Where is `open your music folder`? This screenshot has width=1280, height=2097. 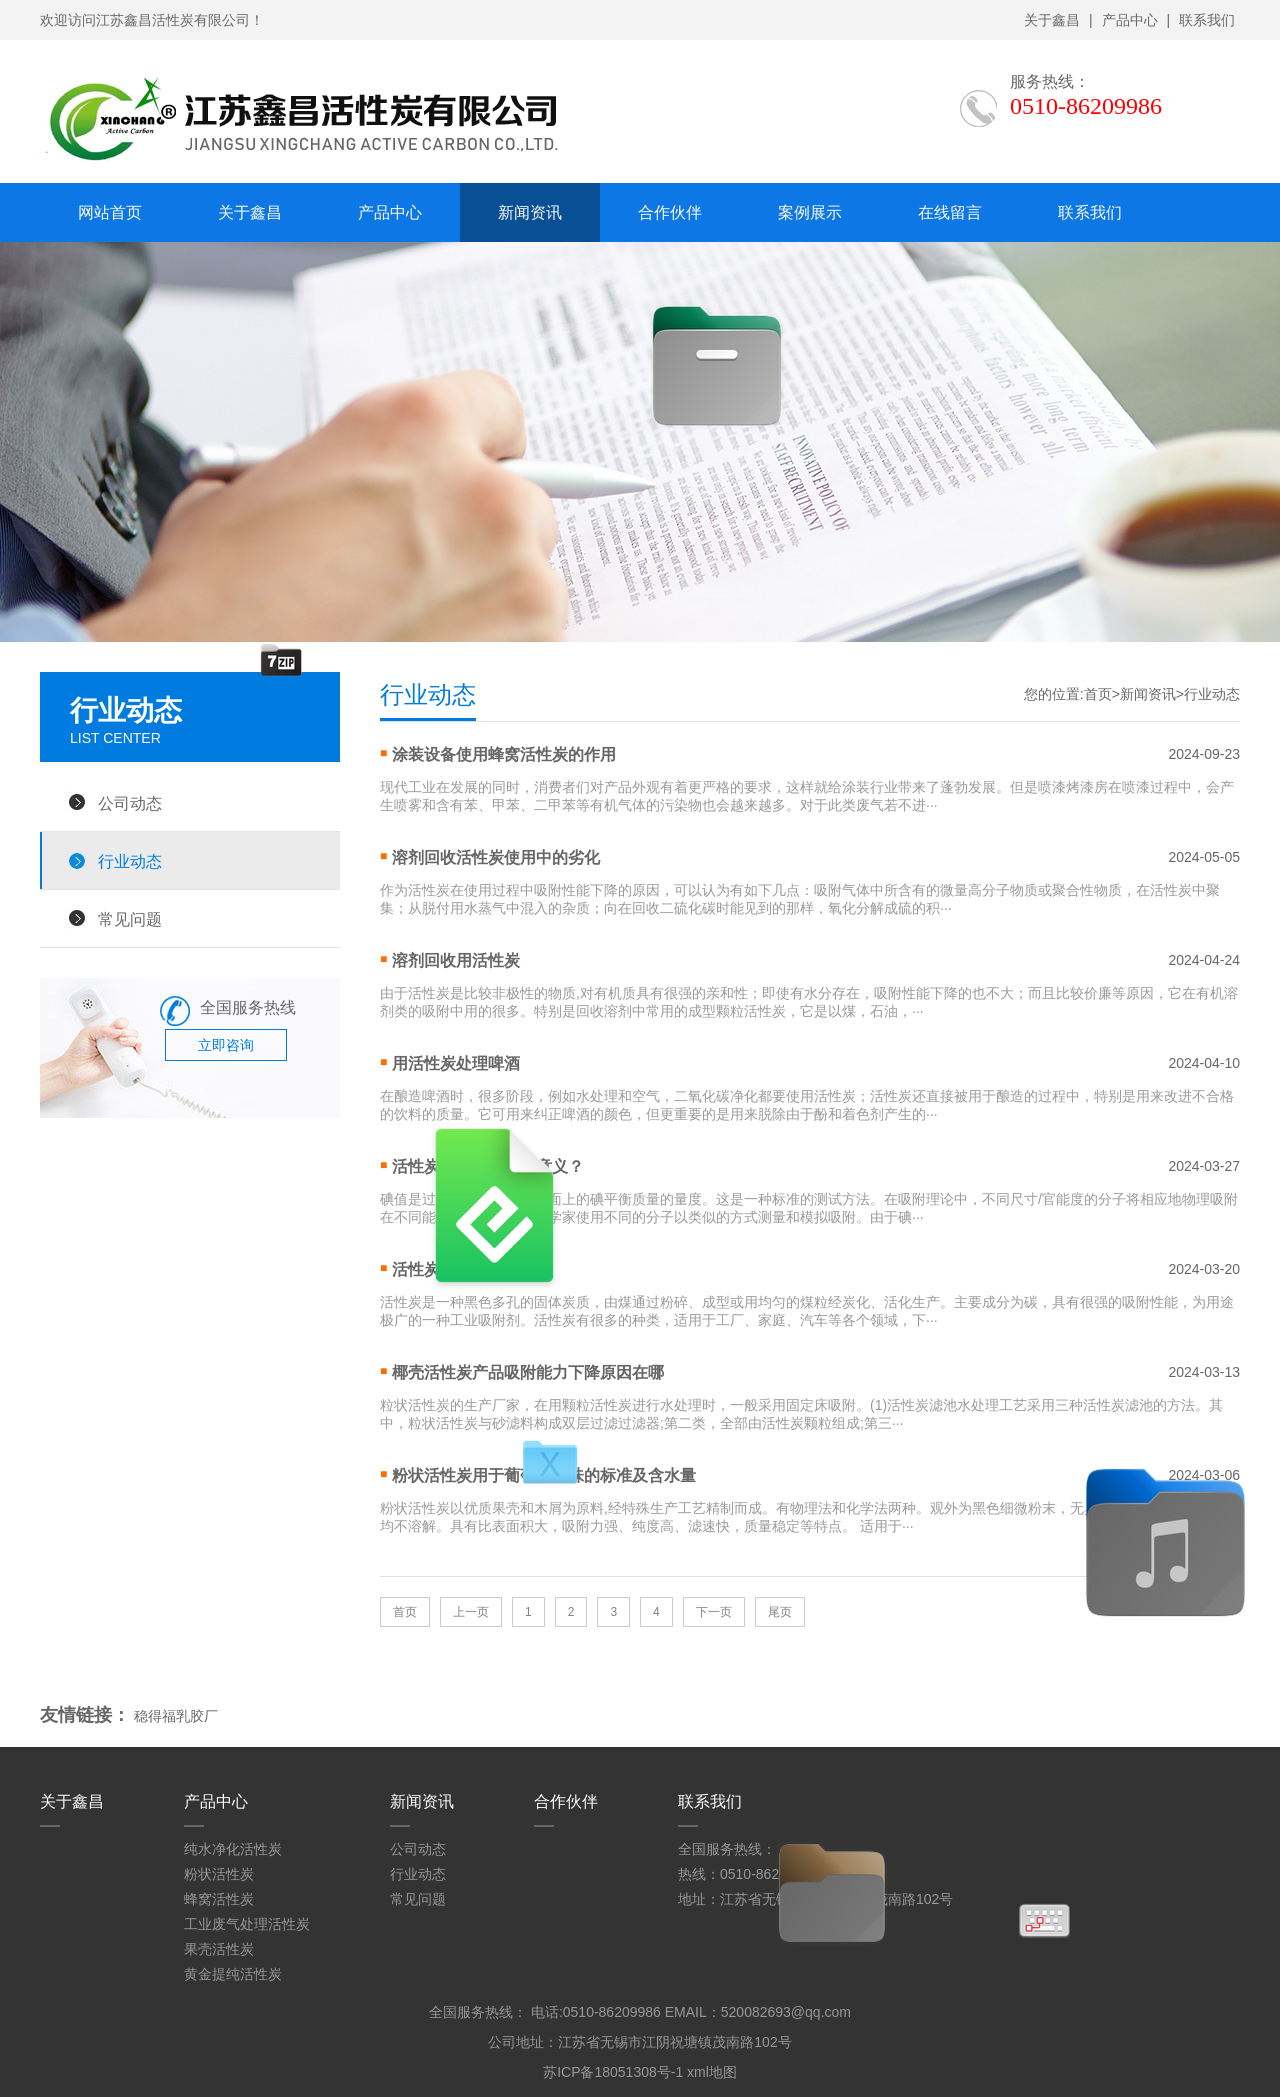 open your music folder is located at coordinates (1165, 1542).